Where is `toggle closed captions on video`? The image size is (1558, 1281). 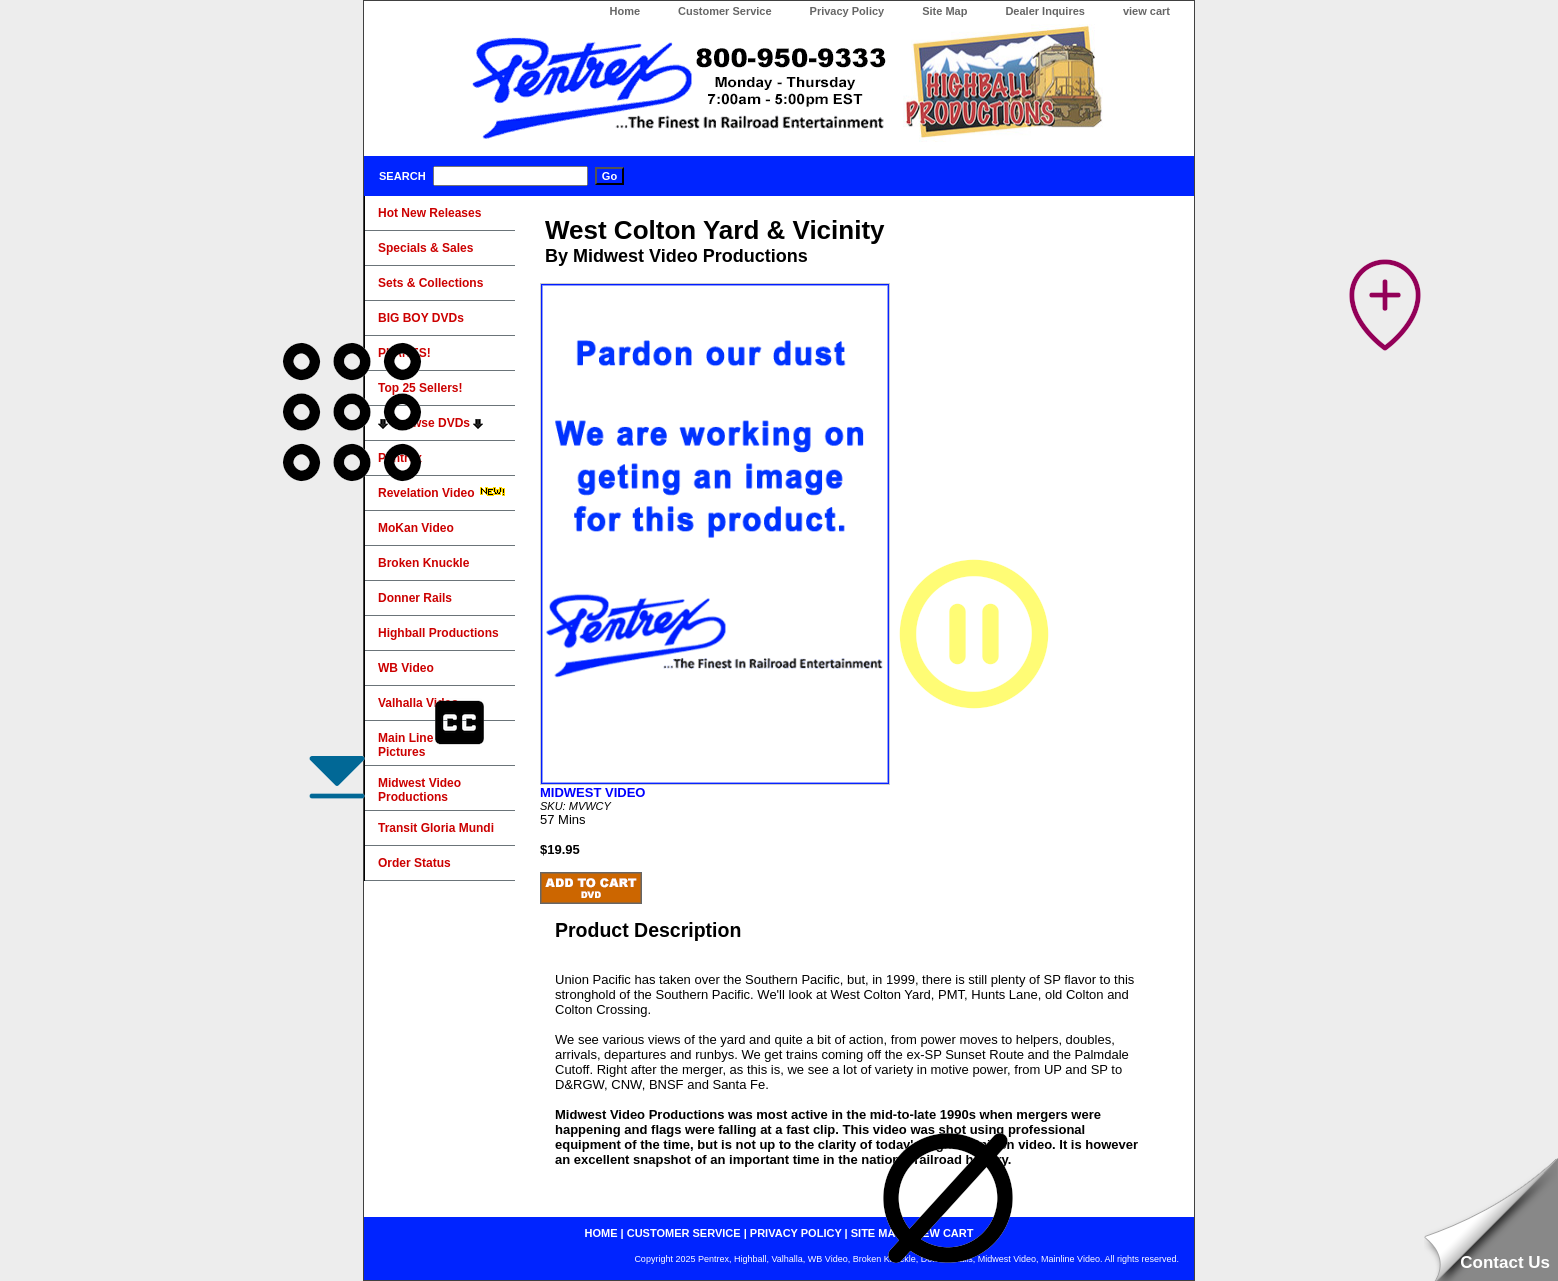 toggle closed captions on video is located at coordinates (459, 722).